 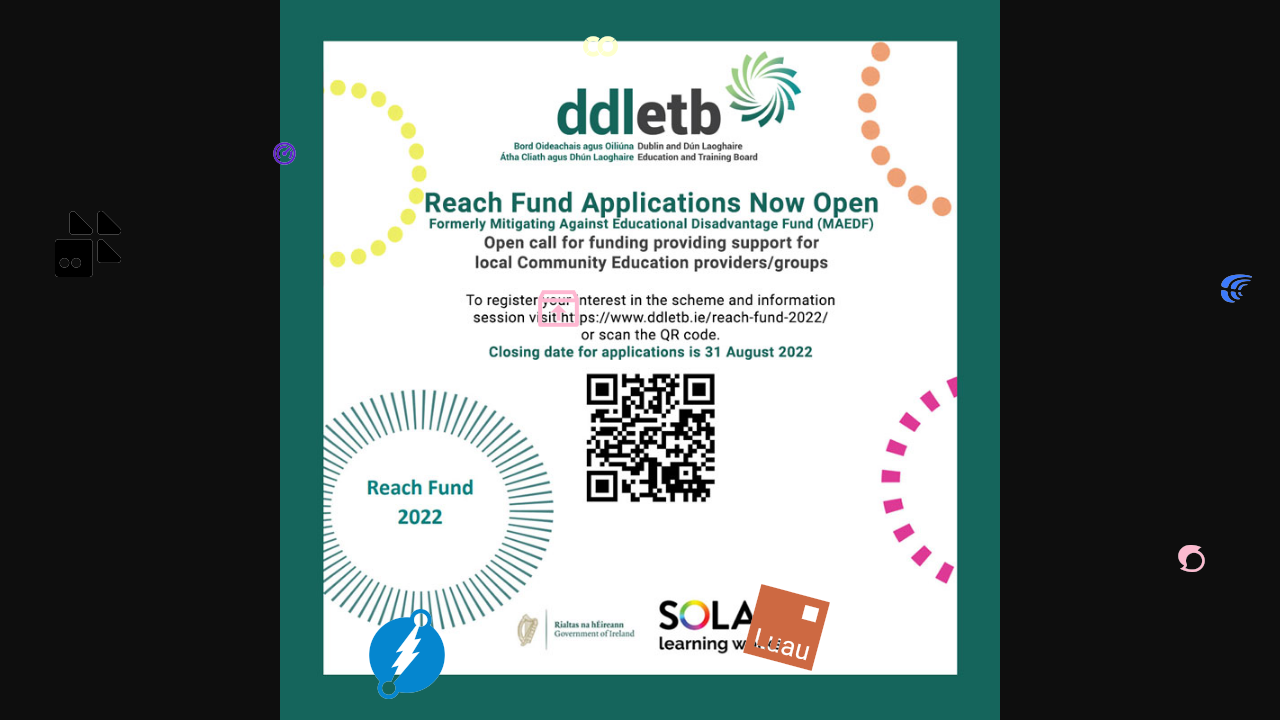 What do you see at coordinates (407, 654) in the screenshot?
I see `dgraph database logo` at bounding box center [407, 654].